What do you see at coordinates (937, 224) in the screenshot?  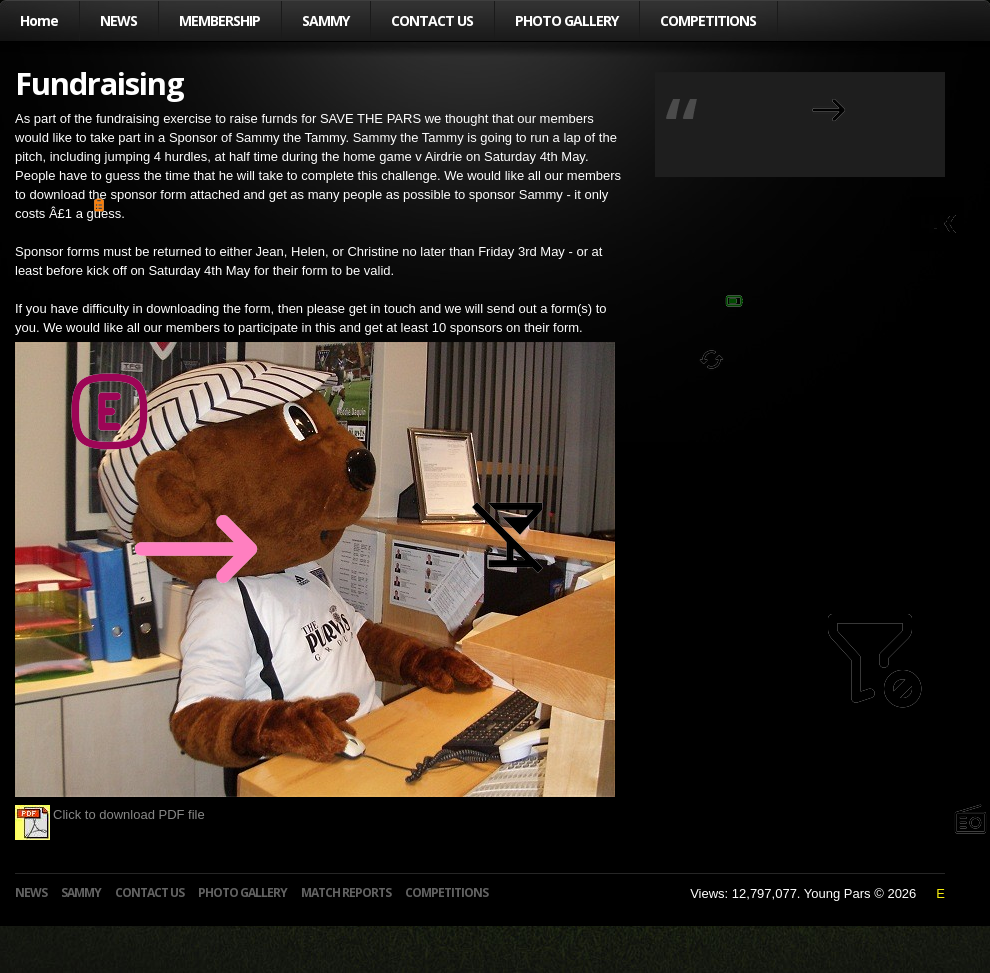 I see `indicates 4K resolution video quality` at bounding box center [937, 224].